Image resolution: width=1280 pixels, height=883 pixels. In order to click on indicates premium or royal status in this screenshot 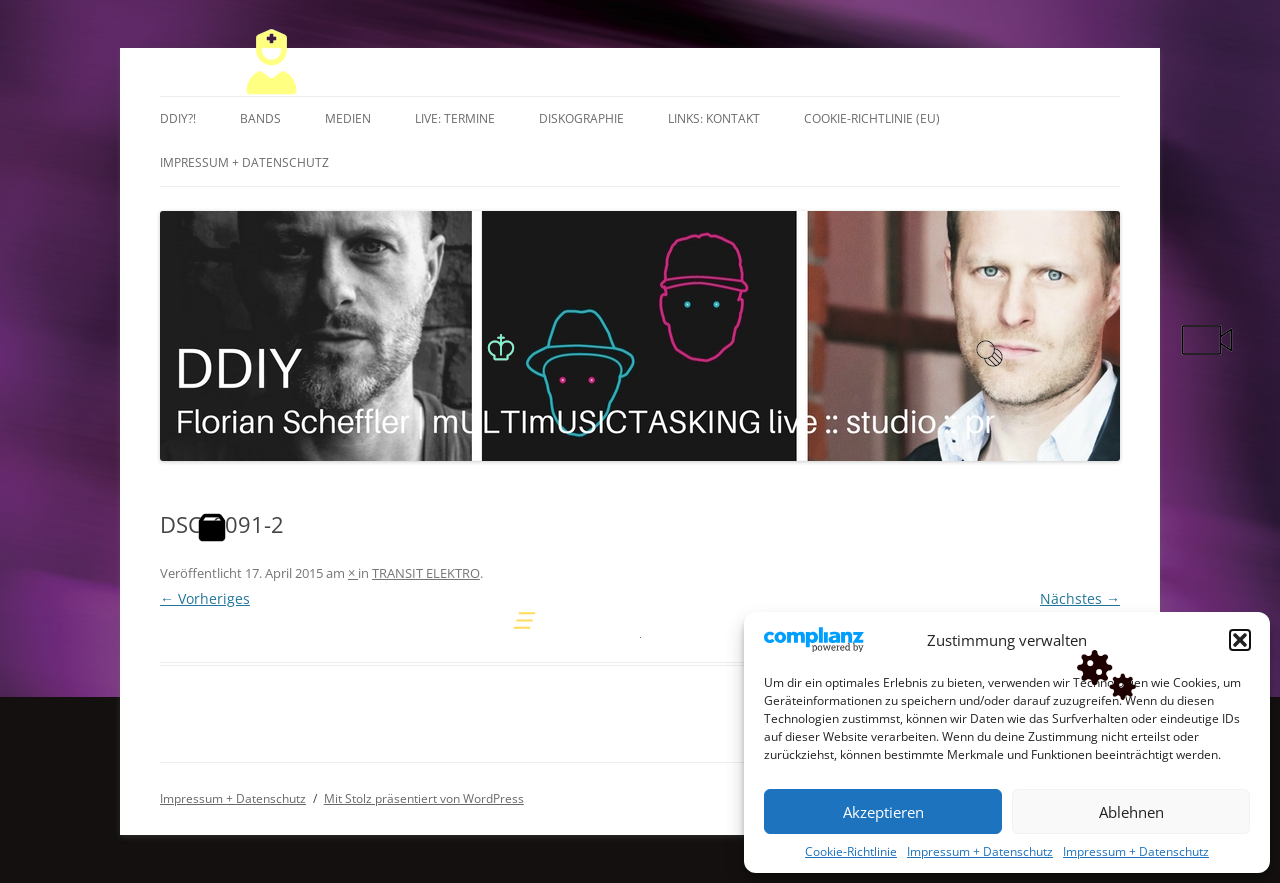, I will do `click(501, 349)`.